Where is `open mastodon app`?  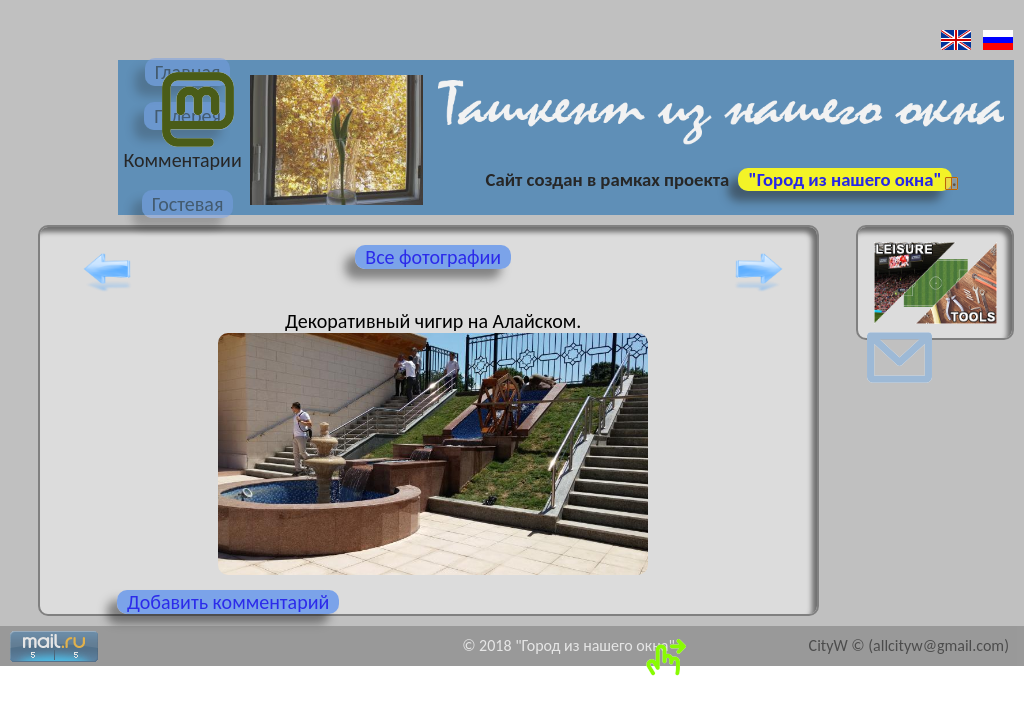 open mastodon app is located at coordinates (198, 108).